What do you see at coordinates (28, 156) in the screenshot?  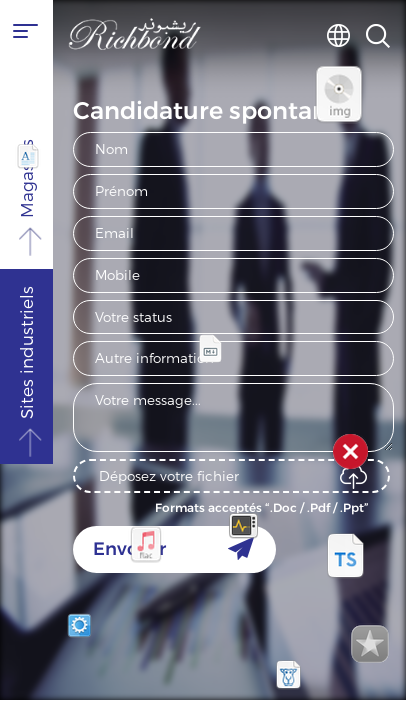 I see `open a word processing document` at bounding box center [28, 156].